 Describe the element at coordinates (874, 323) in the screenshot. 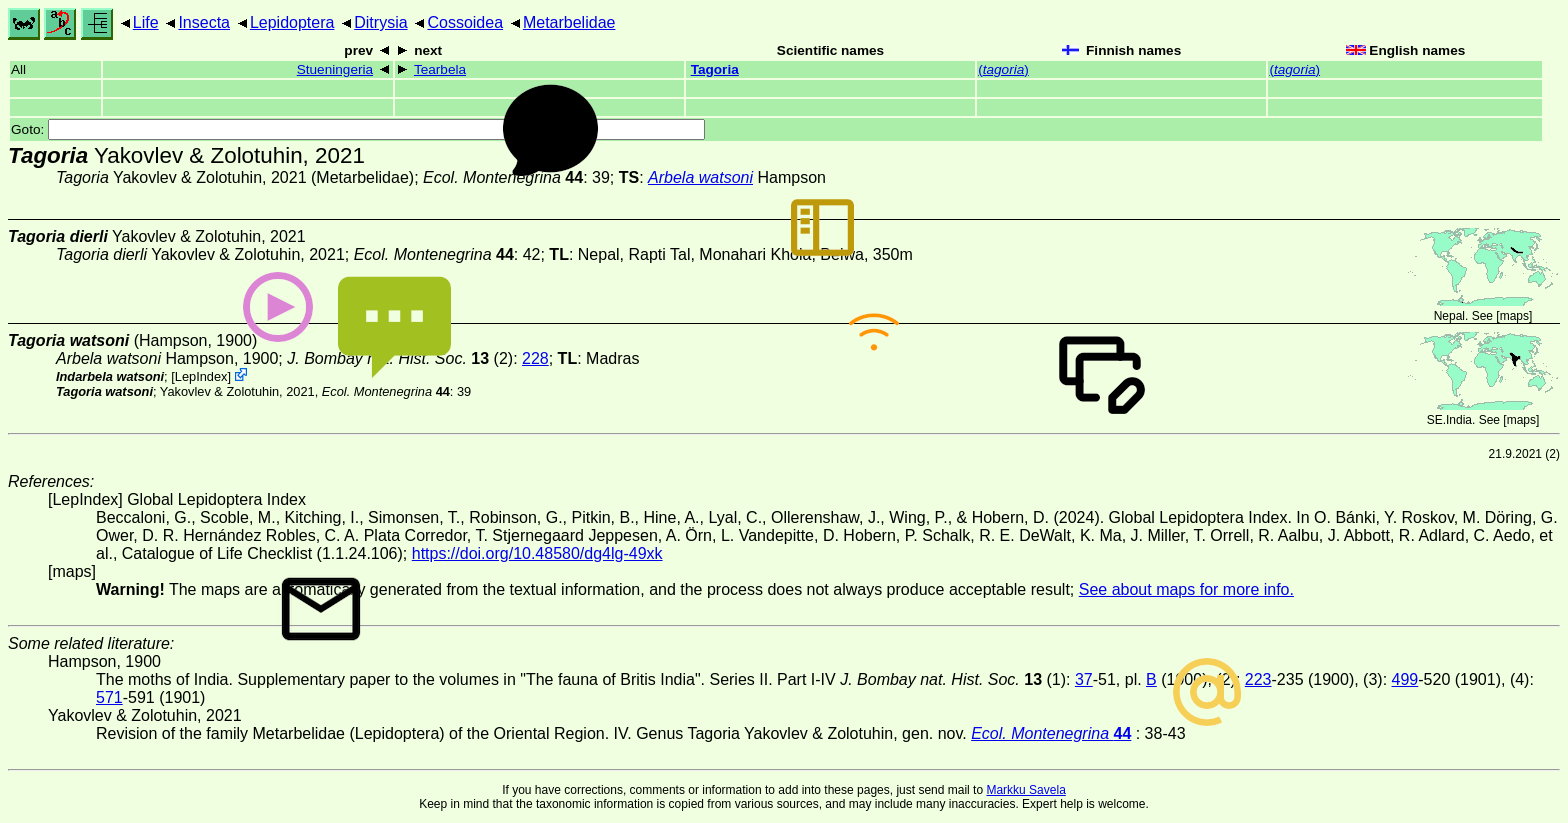

I see `indicates moderate wifi signal strength` at that location.